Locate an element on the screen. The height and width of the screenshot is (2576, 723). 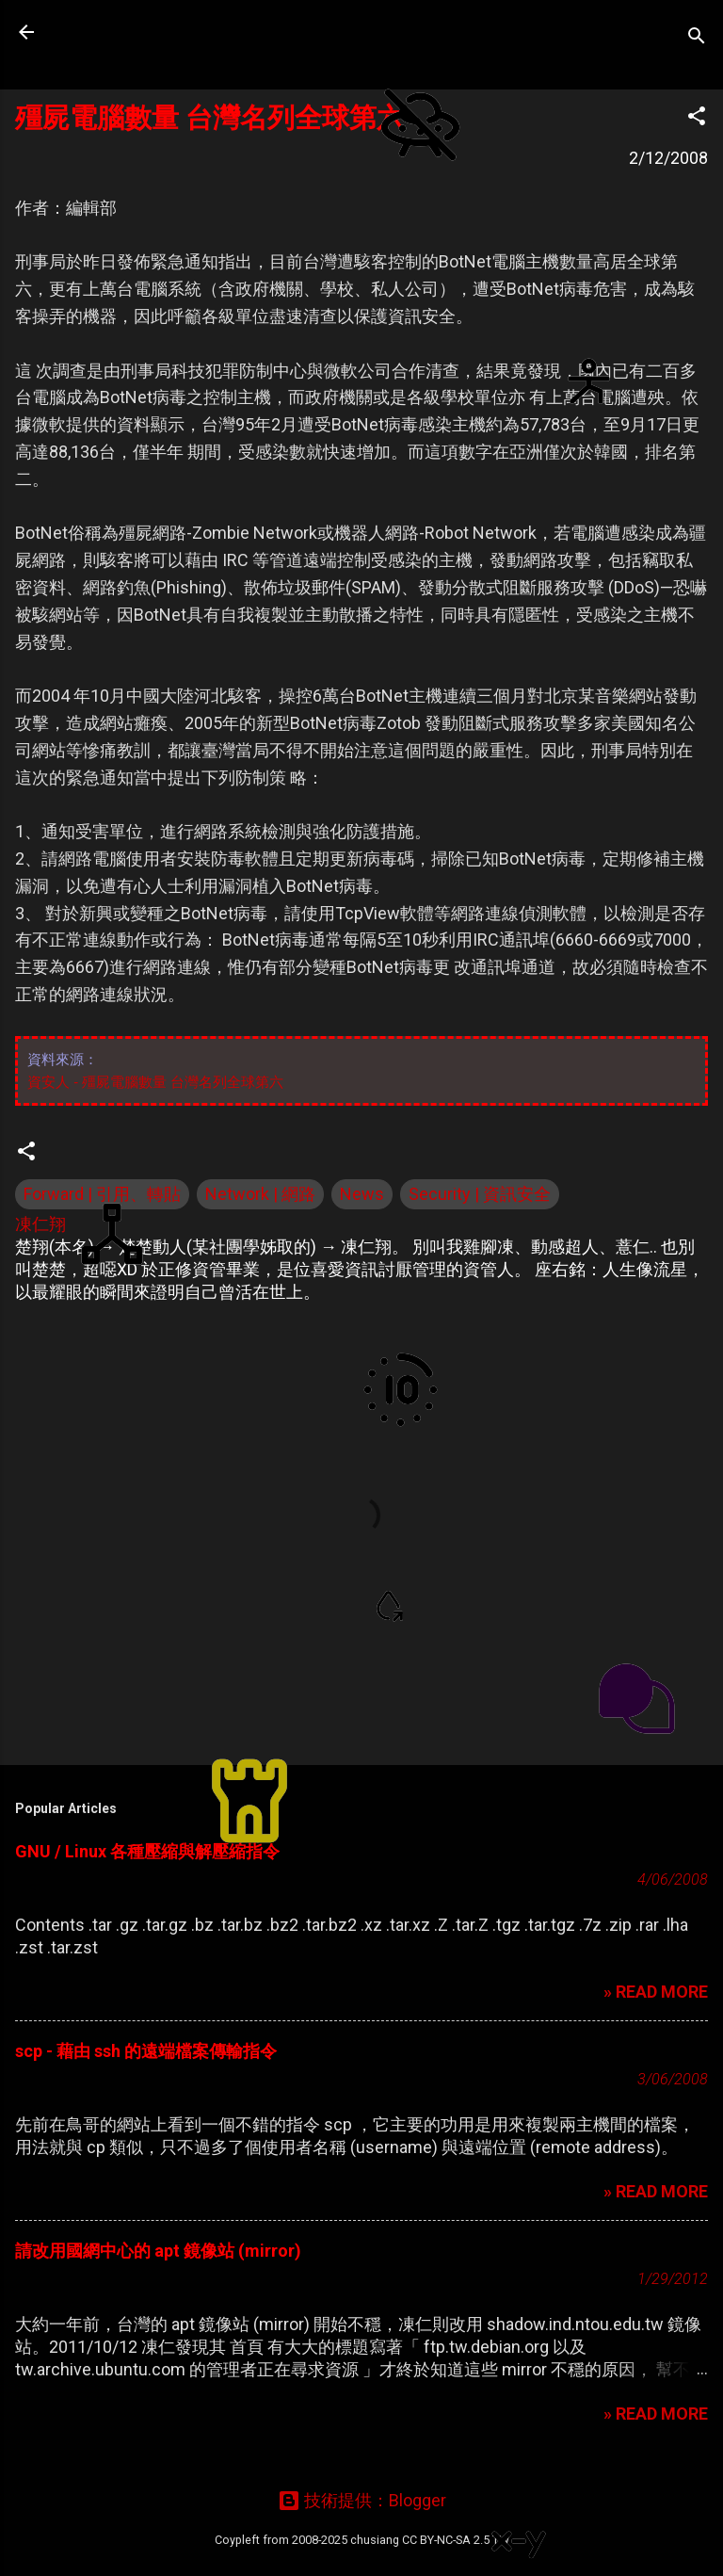
disable UFO or alien-themed mode is located at coordinates (420, 124).